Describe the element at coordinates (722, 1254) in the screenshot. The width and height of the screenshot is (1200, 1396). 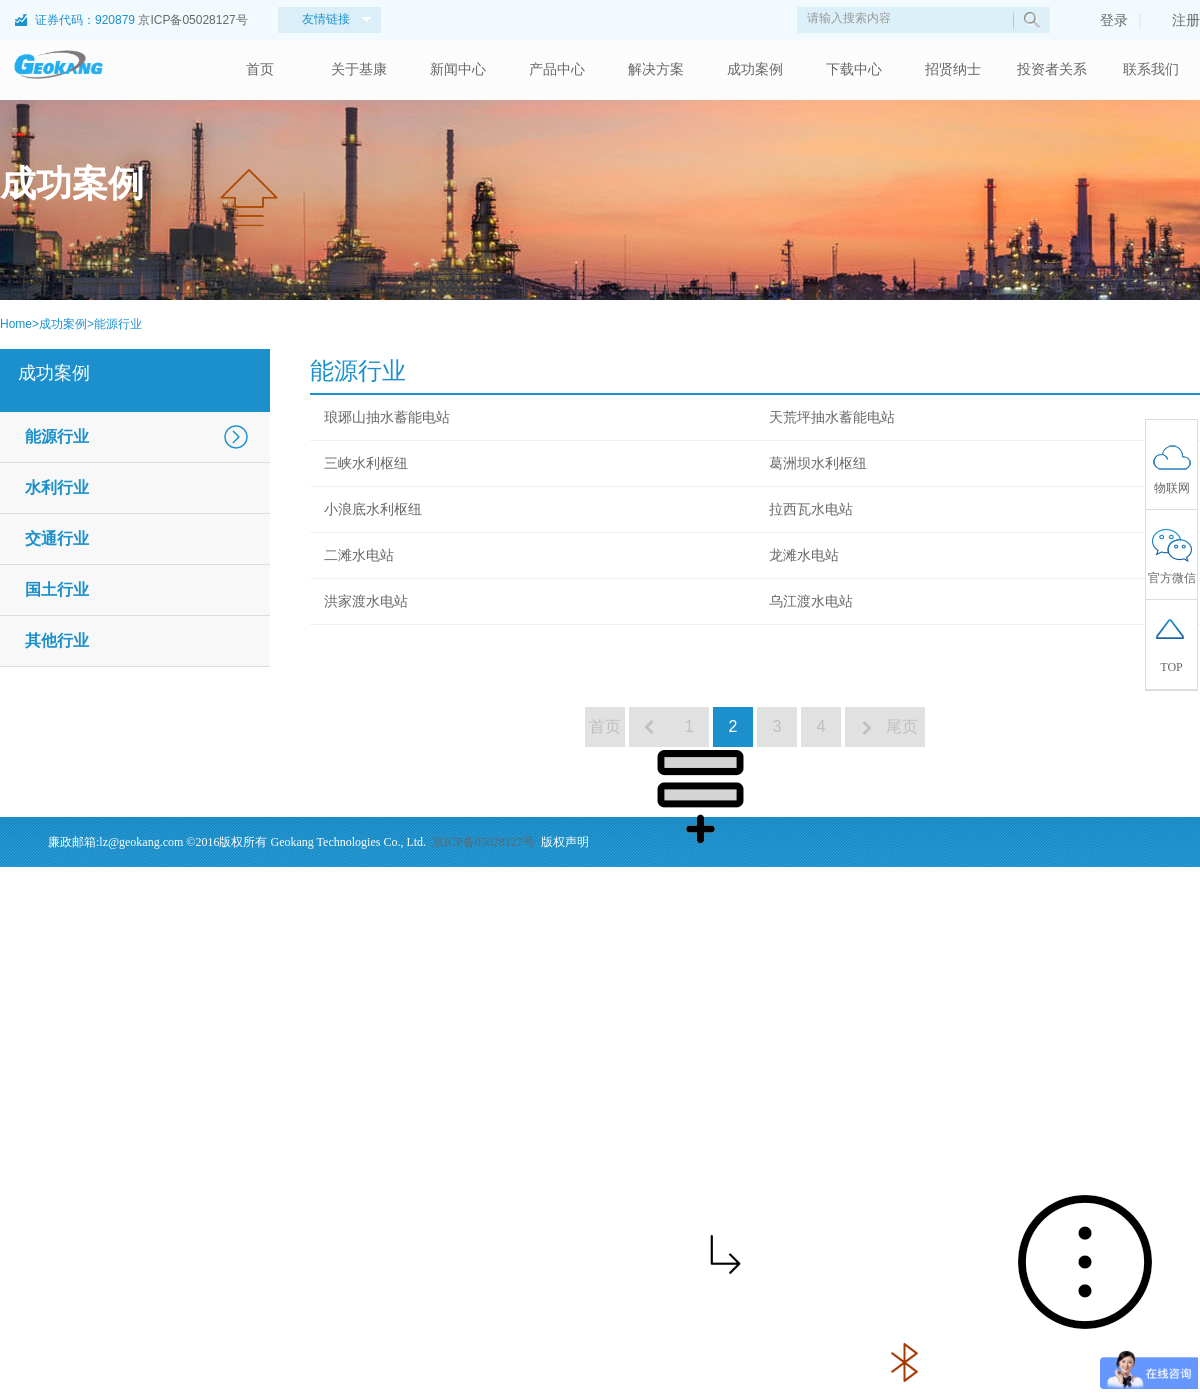
I see `reply to a message or comment` at that location.